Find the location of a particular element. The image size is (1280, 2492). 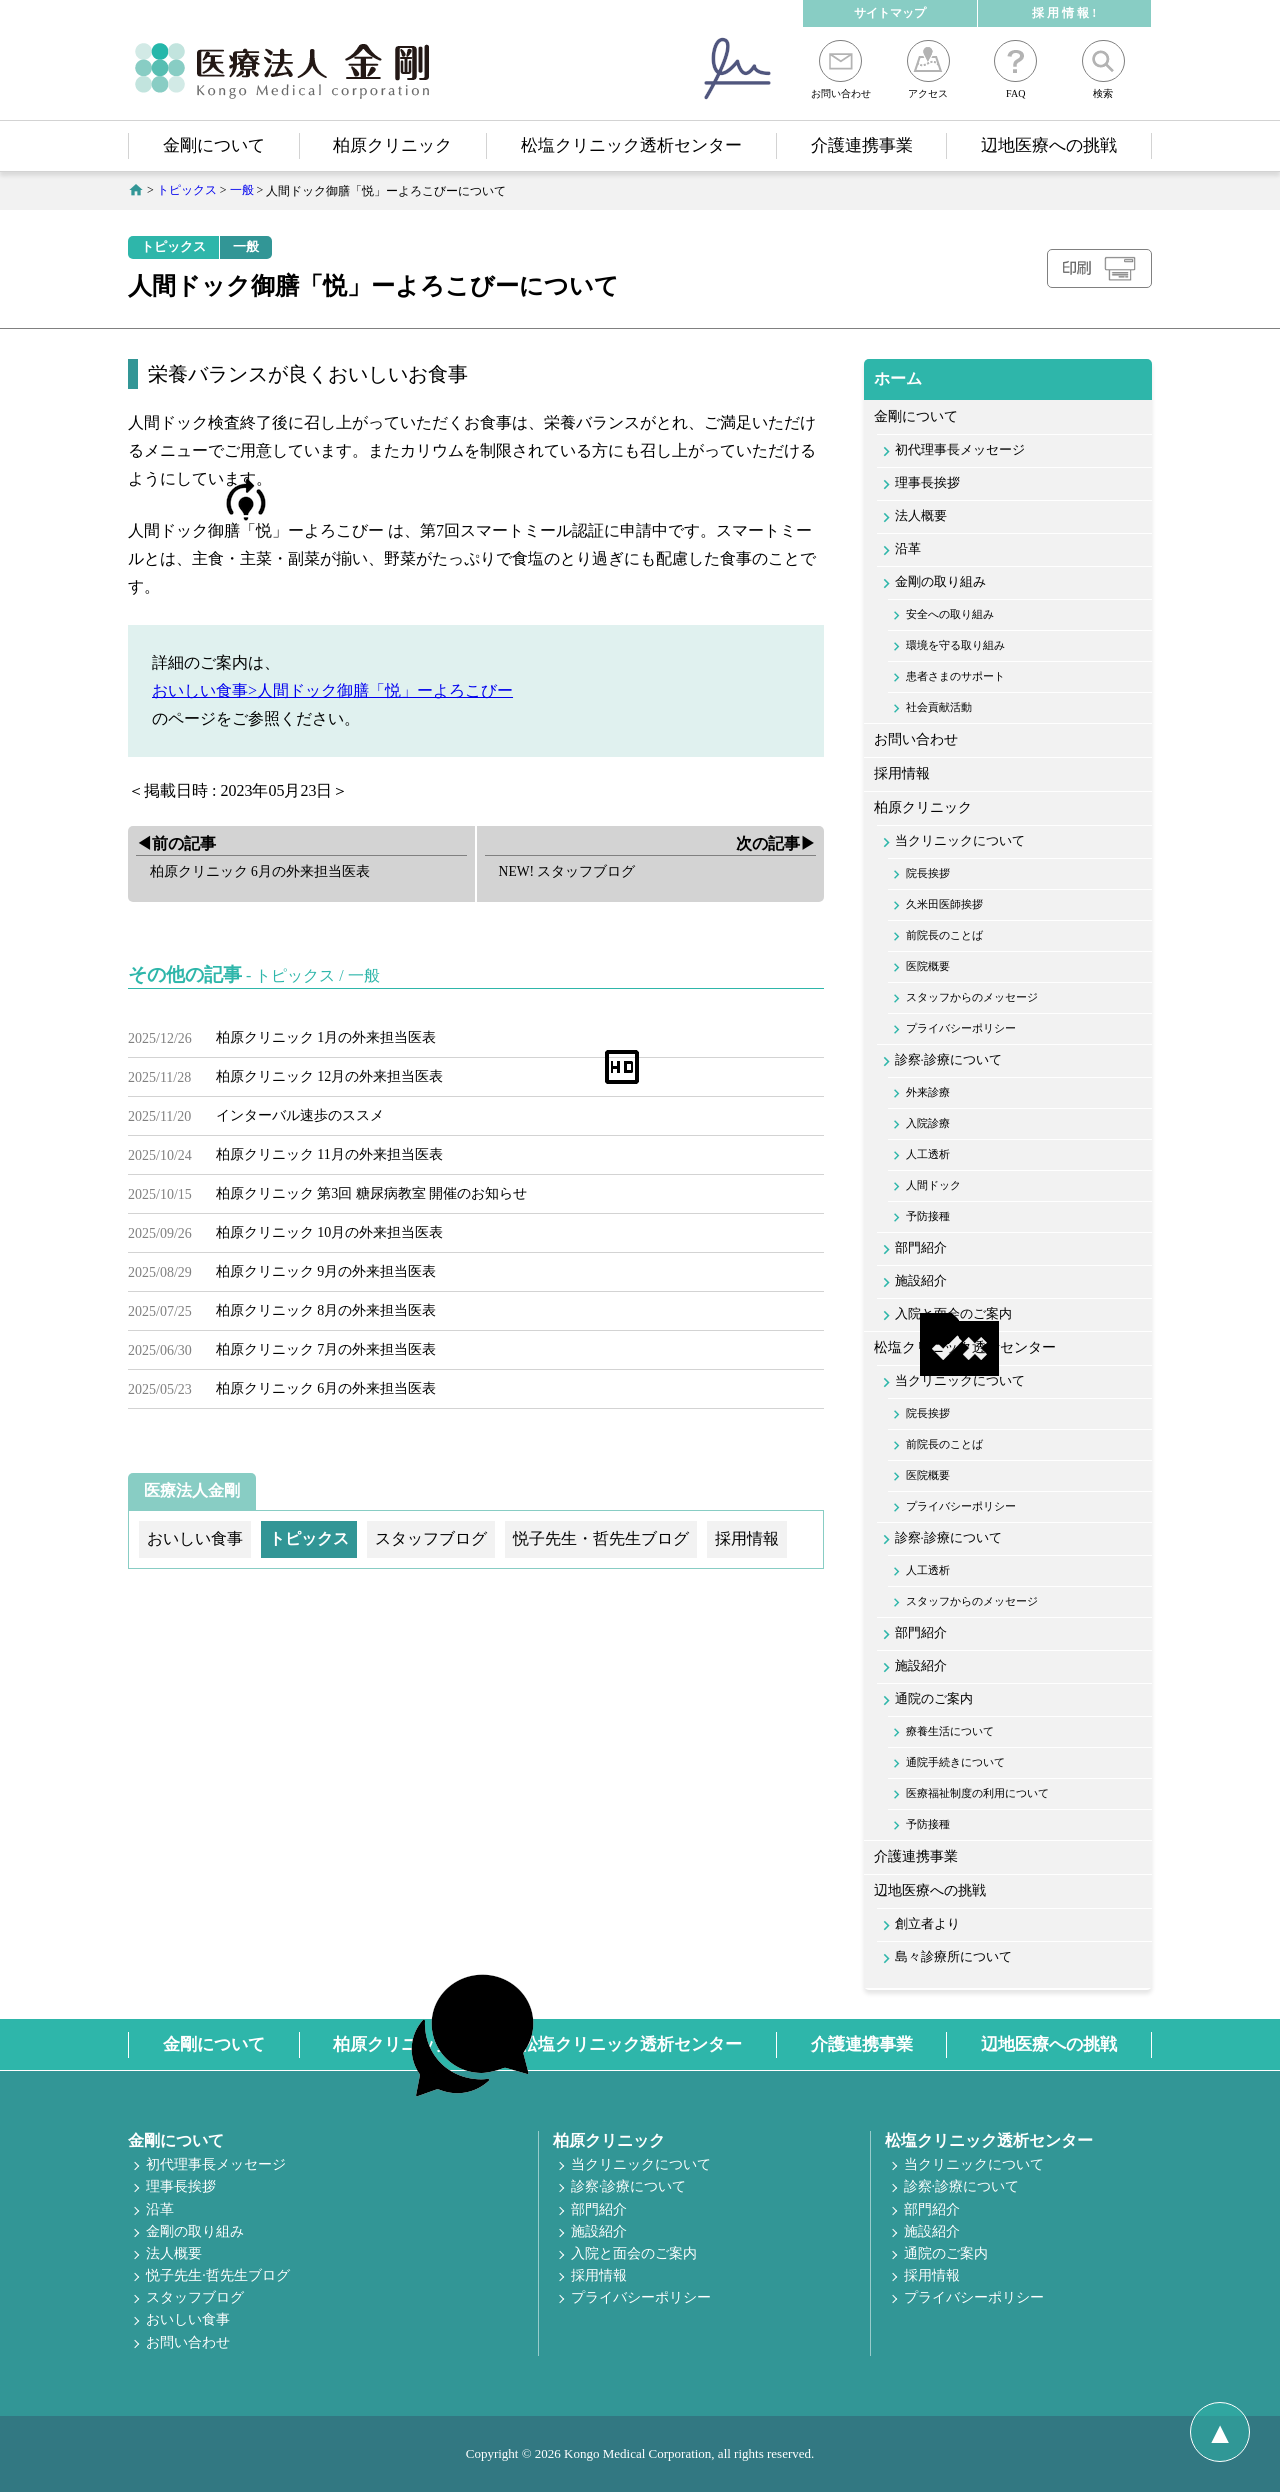

open messaging or chat is located at coordinates (472, 2035).